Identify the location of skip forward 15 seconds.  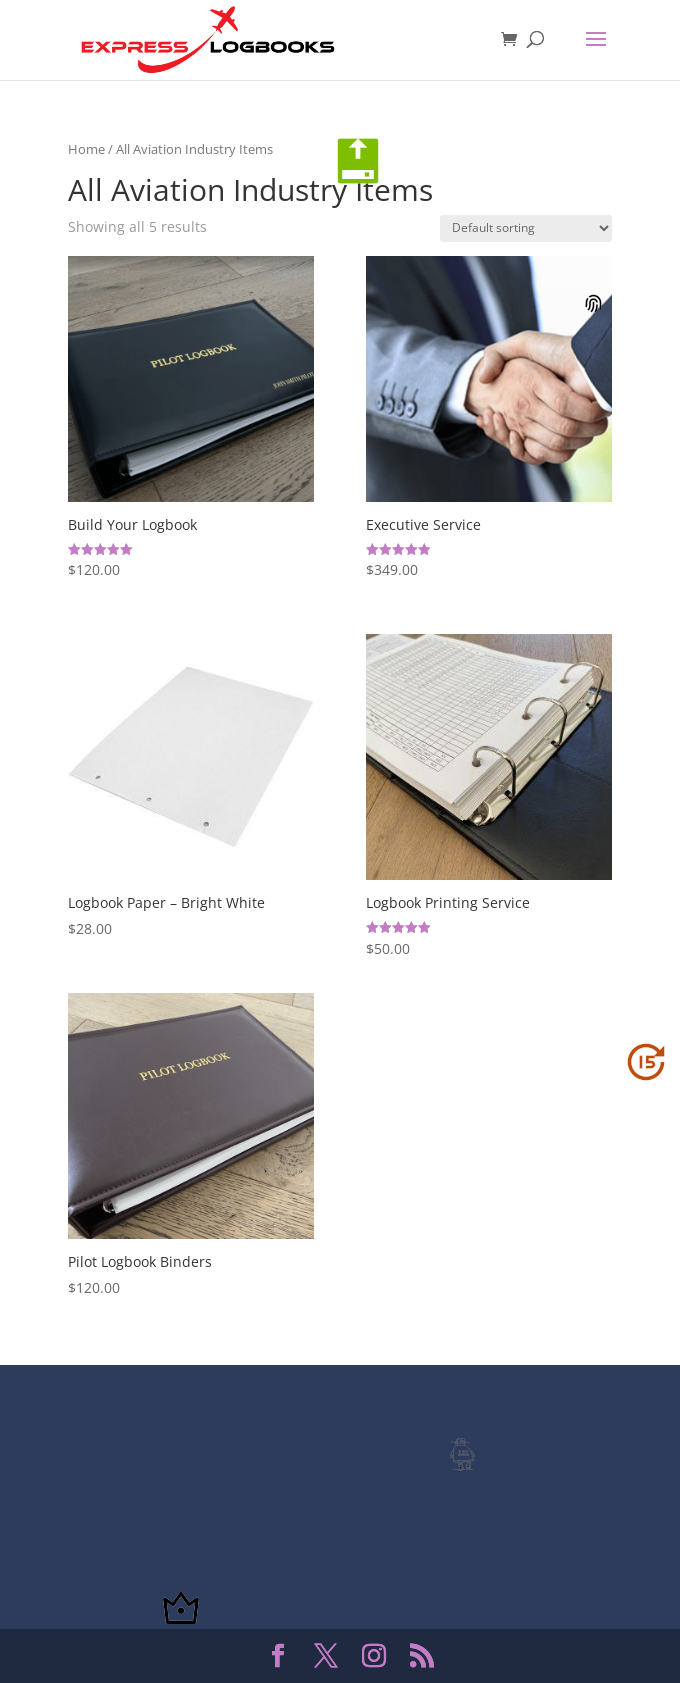
(646, 1062).